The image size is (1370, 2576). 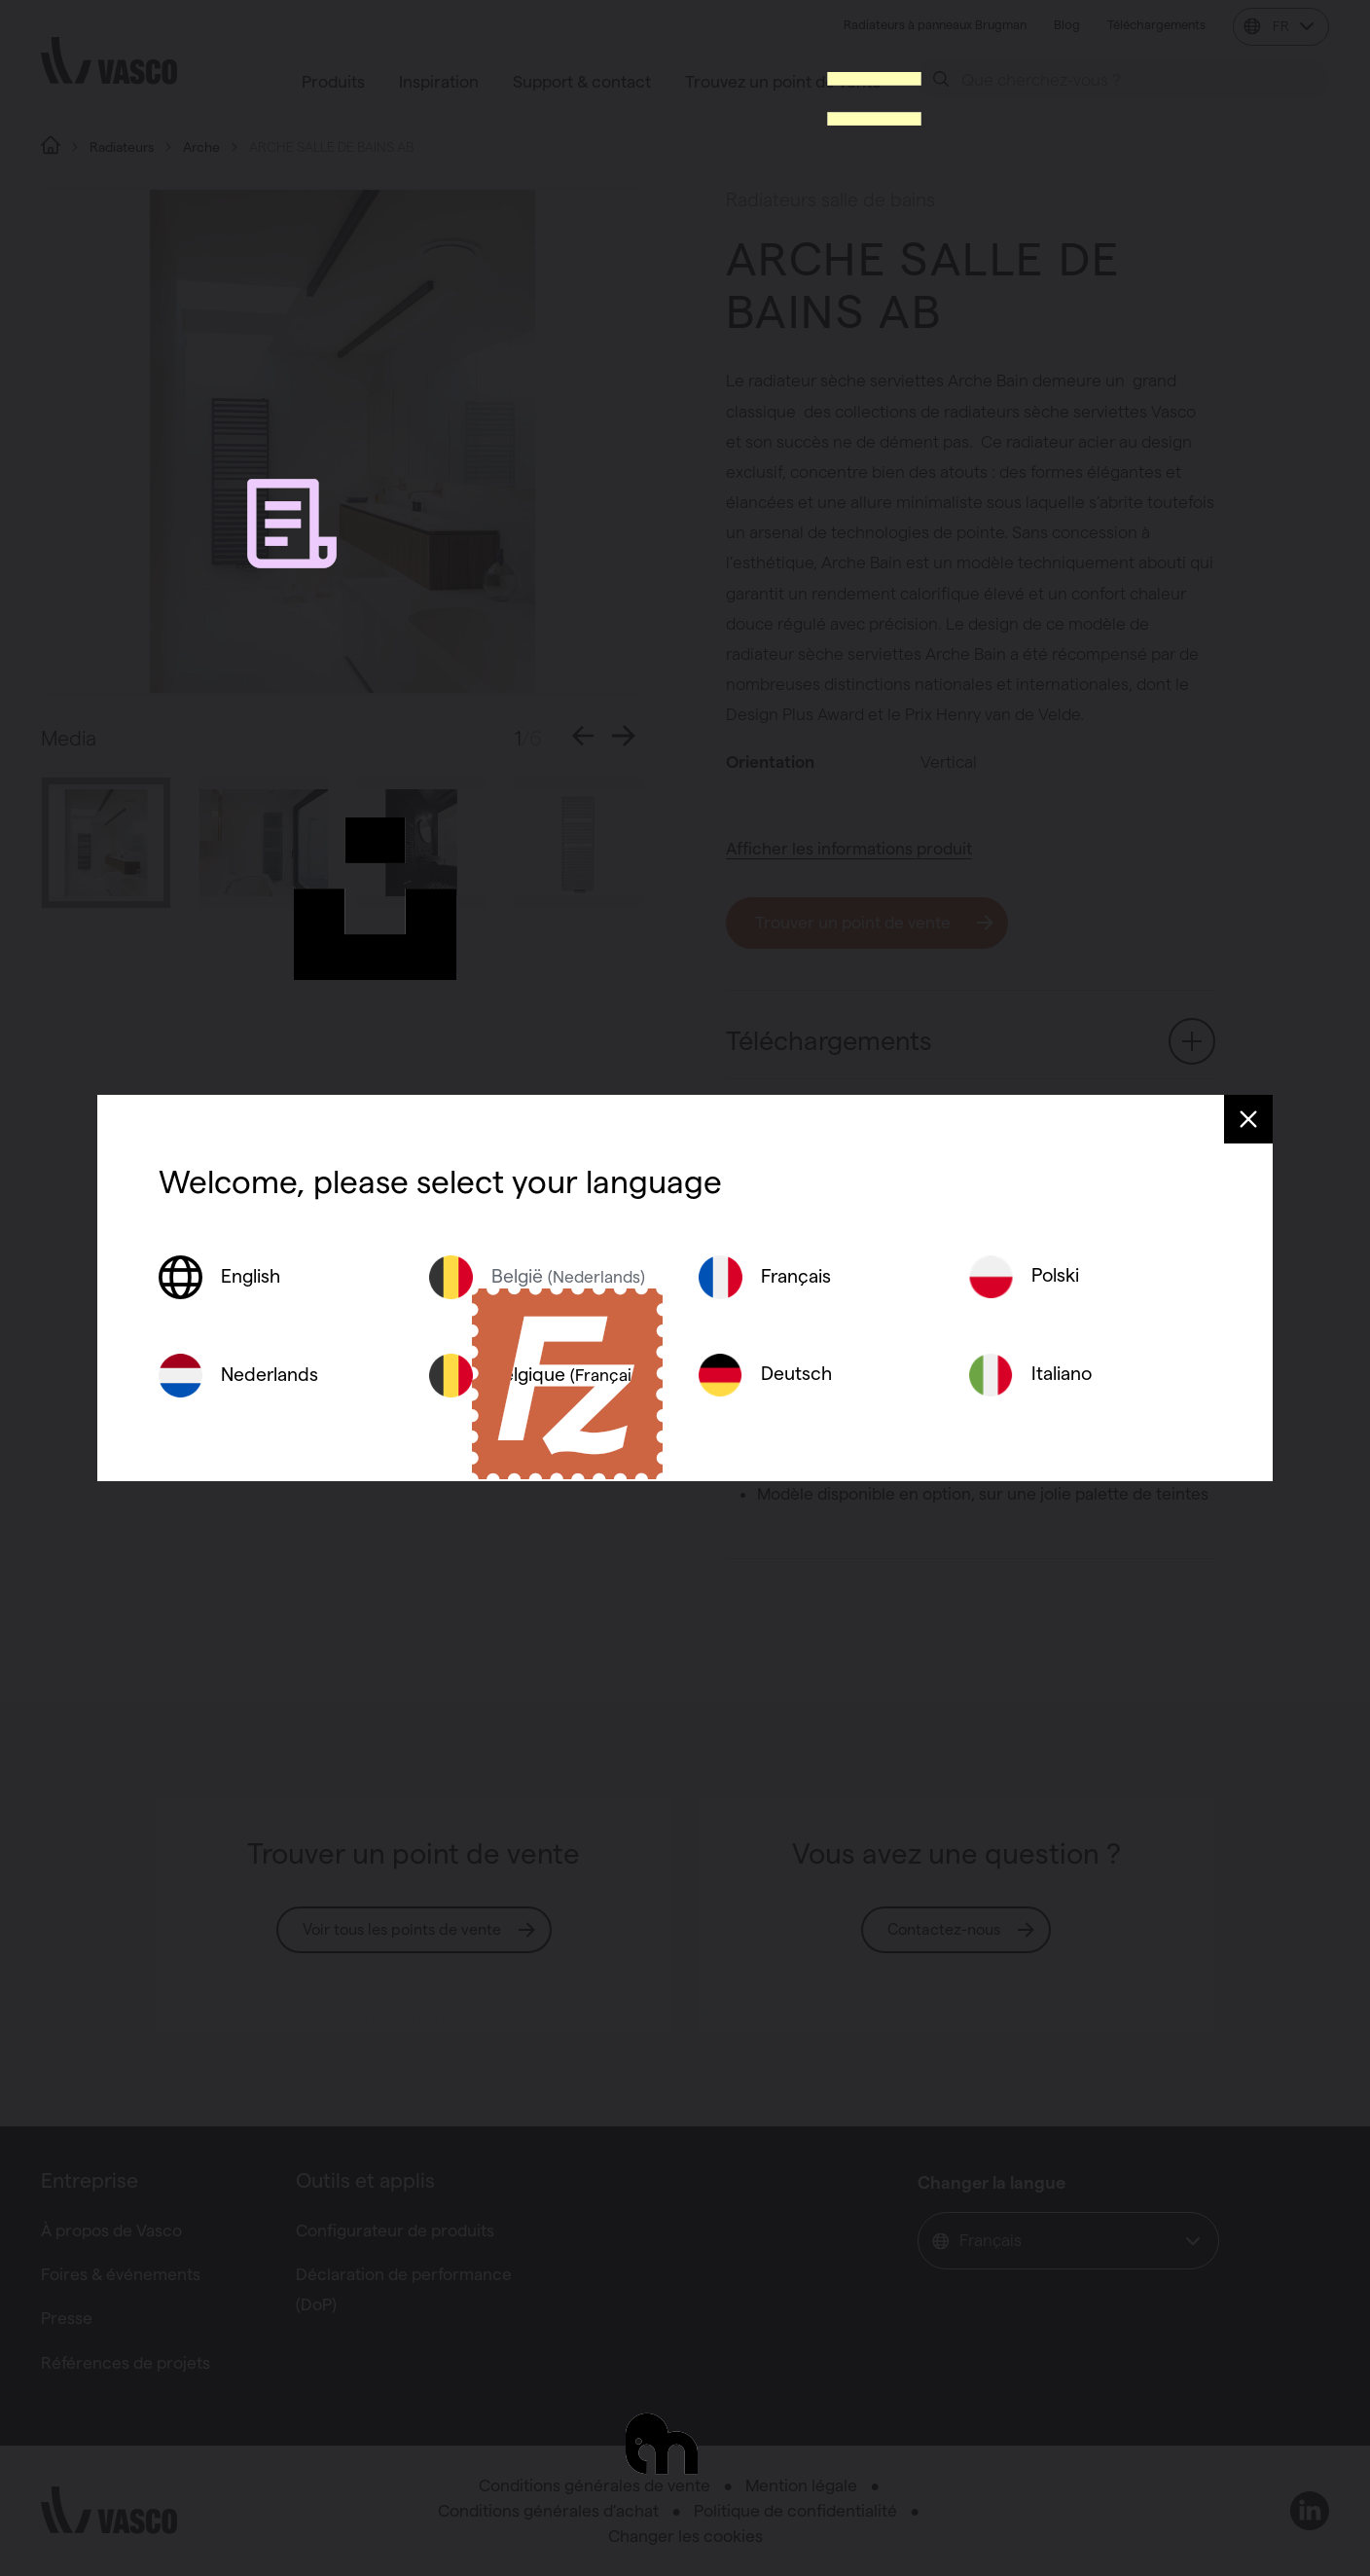 What do you see at coordinates (874, 98) in the screenshot?
I see `indicates equality or balance between values` at bounding box center [874, 98].